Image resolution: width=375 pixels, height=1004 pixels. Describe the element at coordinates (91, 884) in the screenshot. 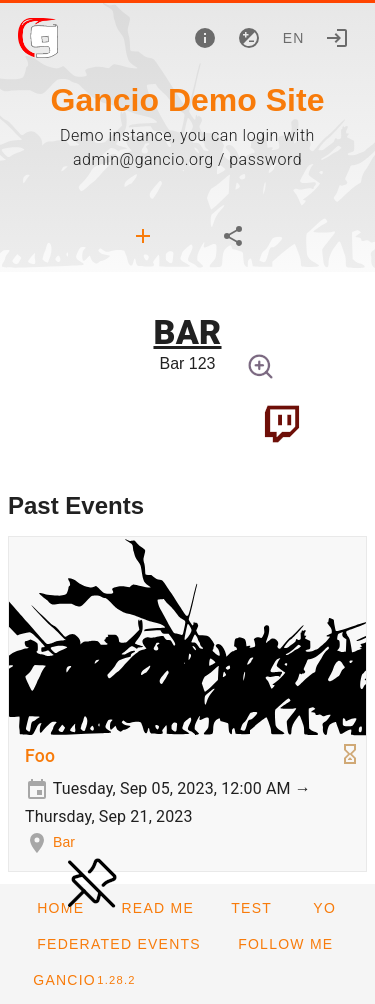

I see `unpin an item from your saved collection` at that location.